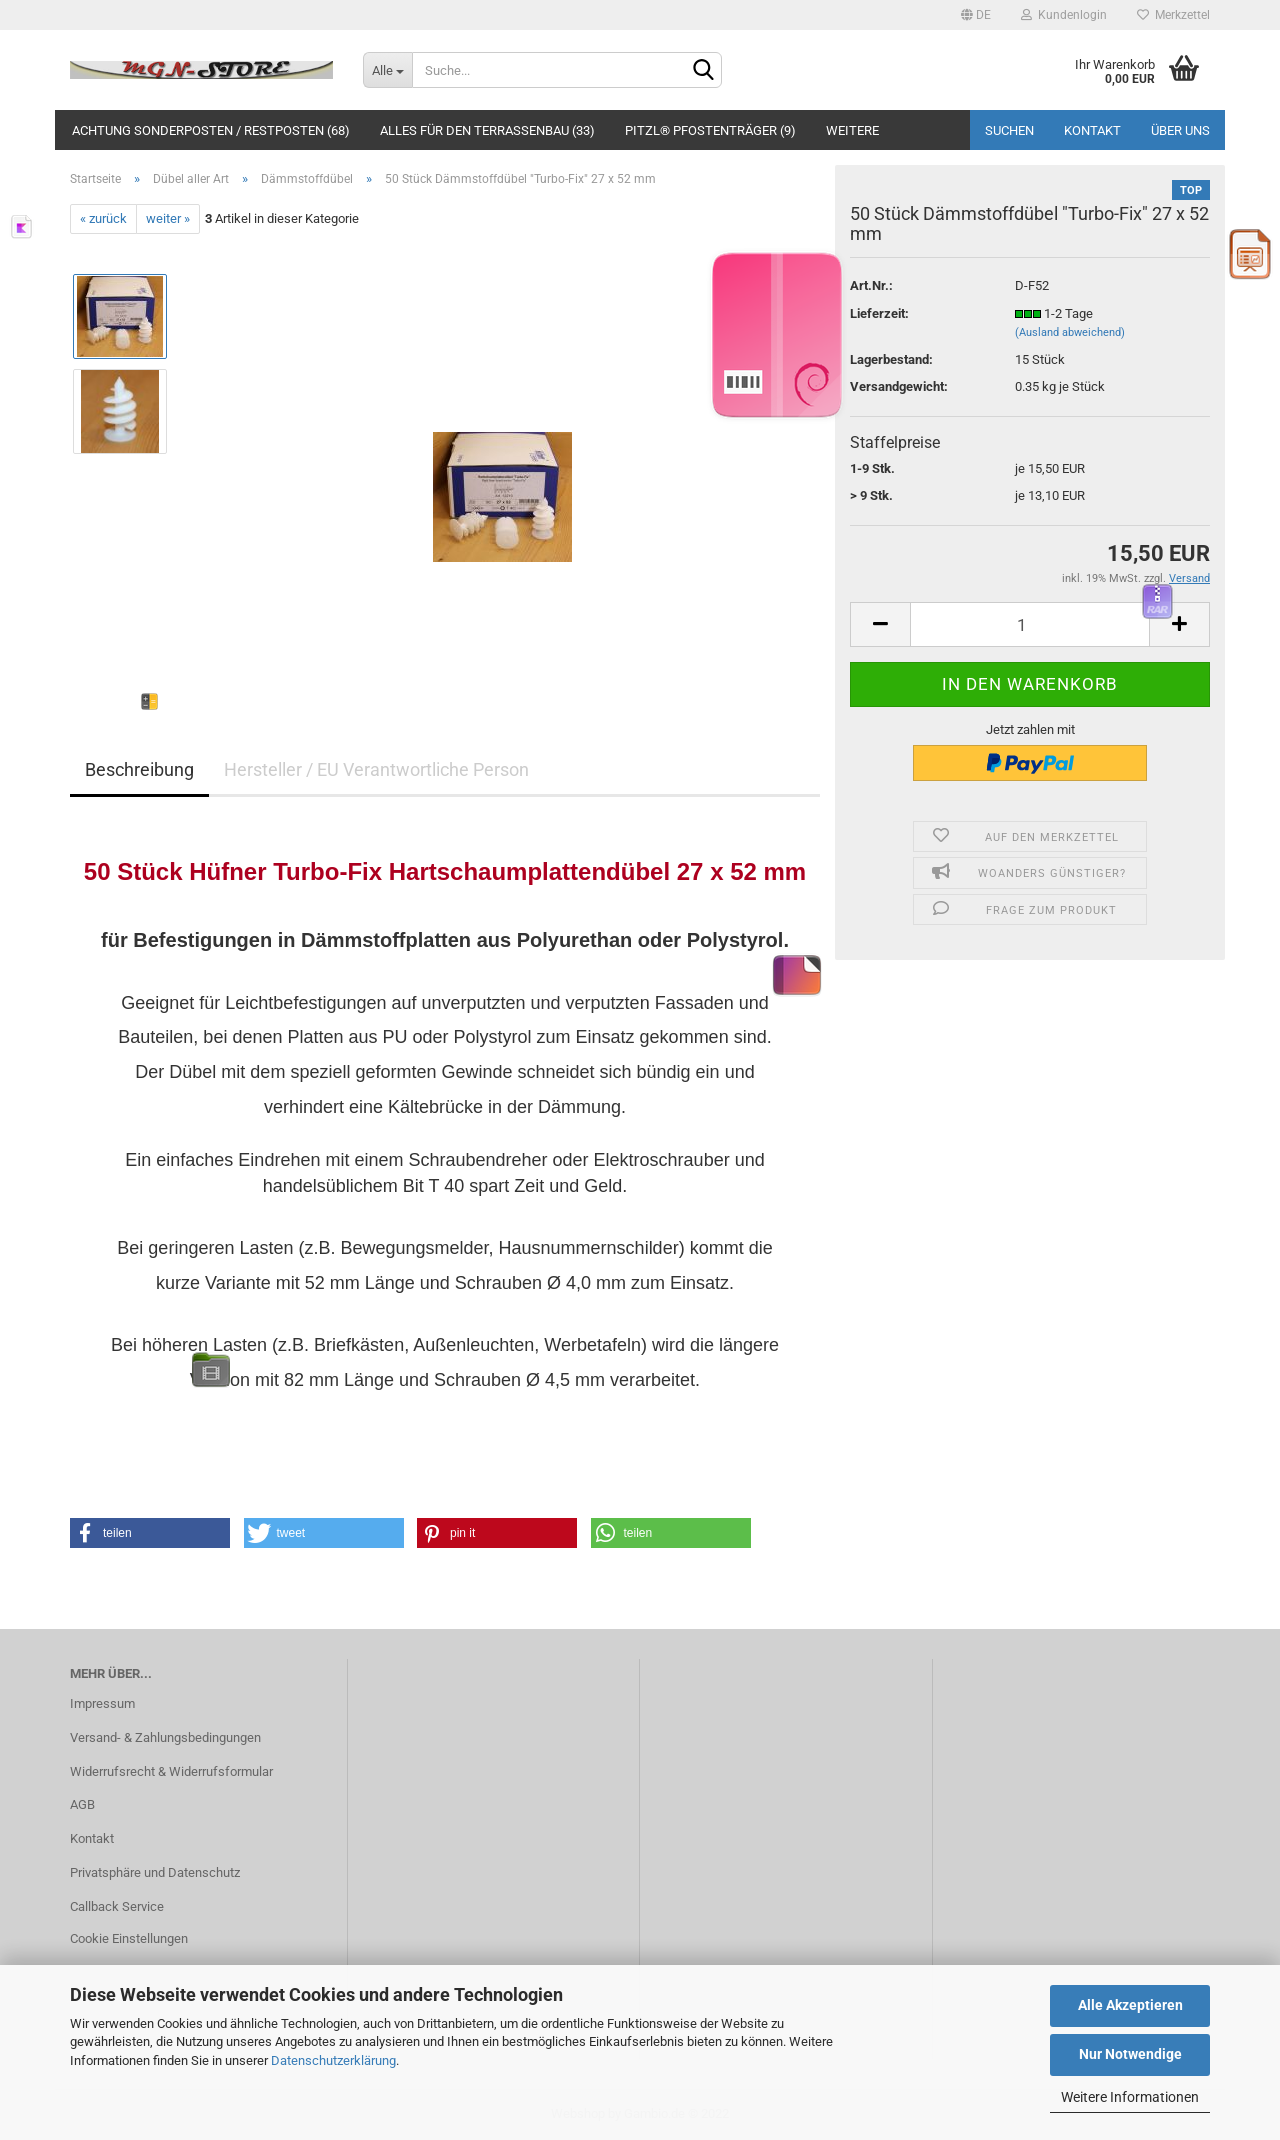 This screenshot has height=2140, width=1280. What do you see at coordinates (1157, 601) in the screenshot?
I see `a compressed RAR archive file` at bounding box center [1157, 601].